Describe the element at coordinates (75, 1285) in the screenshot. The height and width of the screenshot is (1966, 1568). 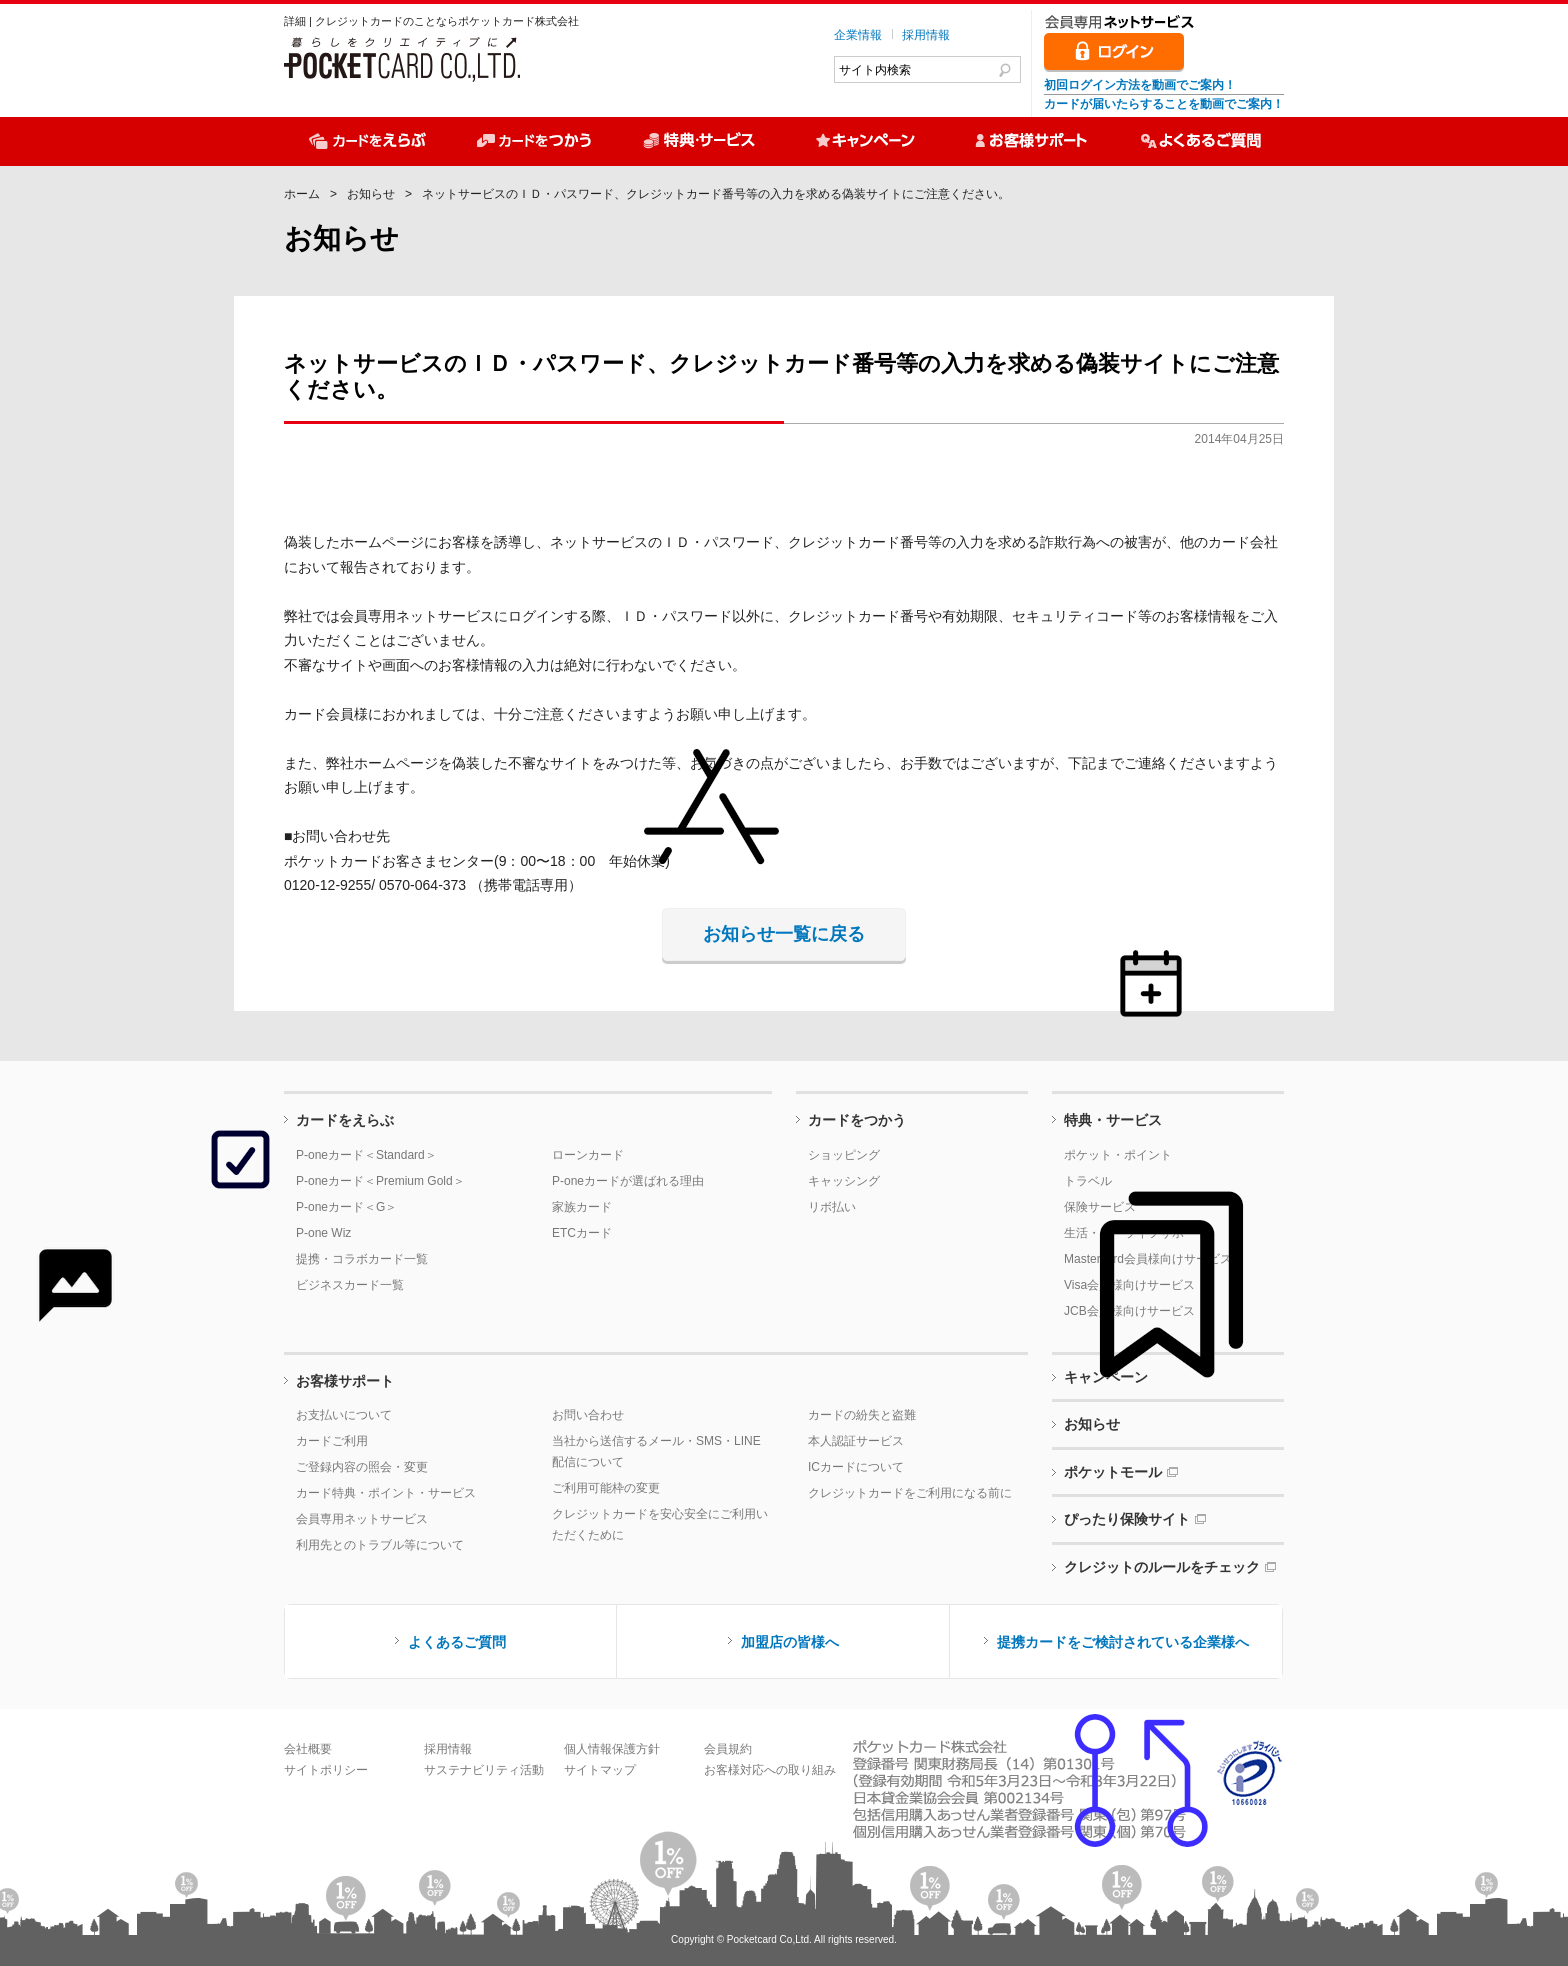
I see `new multimedia message received` at that location.